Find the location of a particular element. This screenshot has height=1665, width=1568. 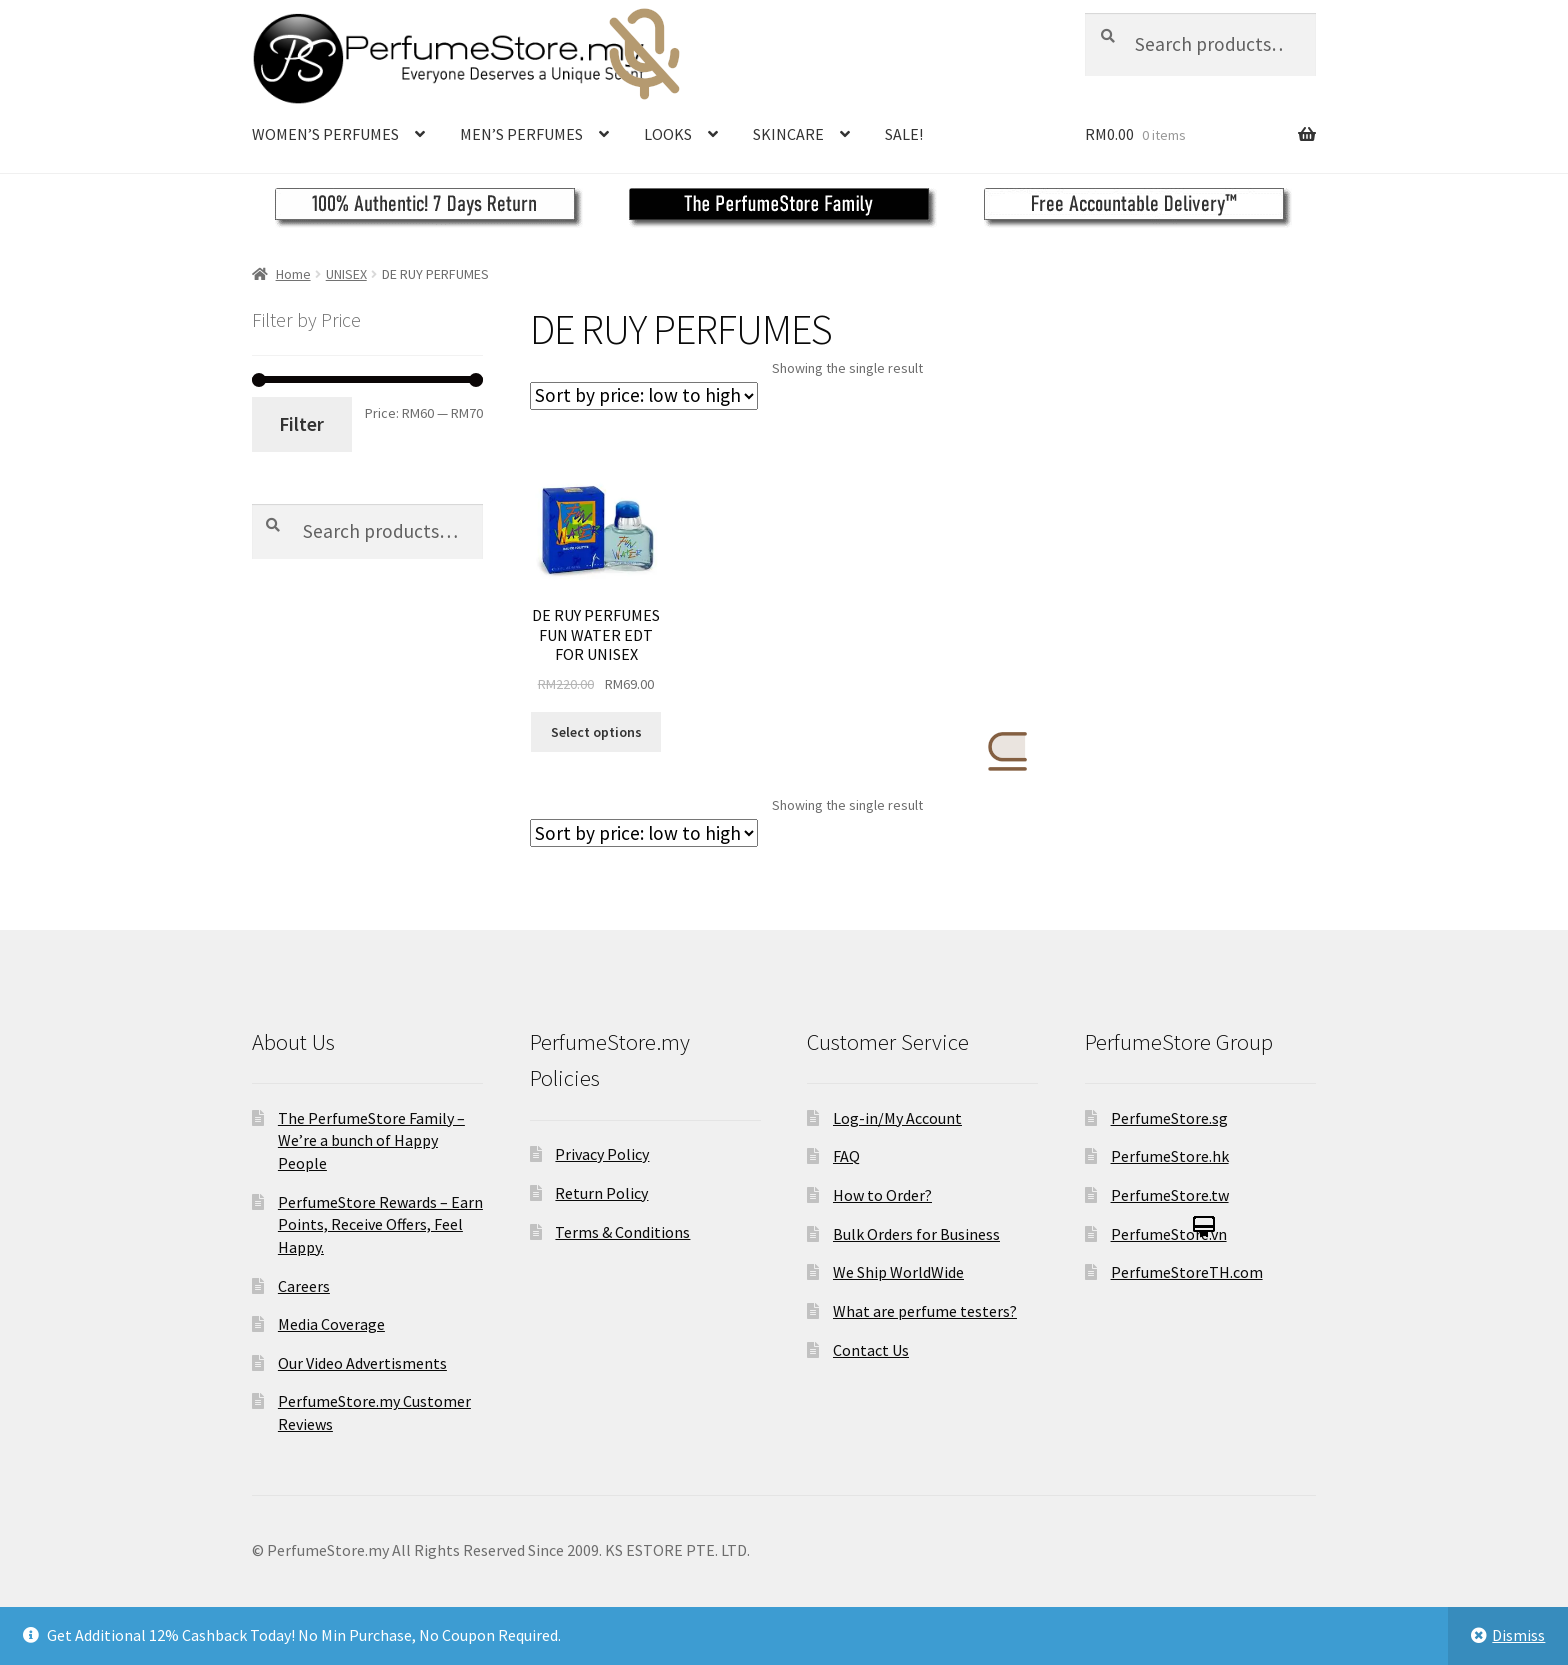

indicates a subset relationship in mathematical or data operations is located at coordinates (1008, 750).